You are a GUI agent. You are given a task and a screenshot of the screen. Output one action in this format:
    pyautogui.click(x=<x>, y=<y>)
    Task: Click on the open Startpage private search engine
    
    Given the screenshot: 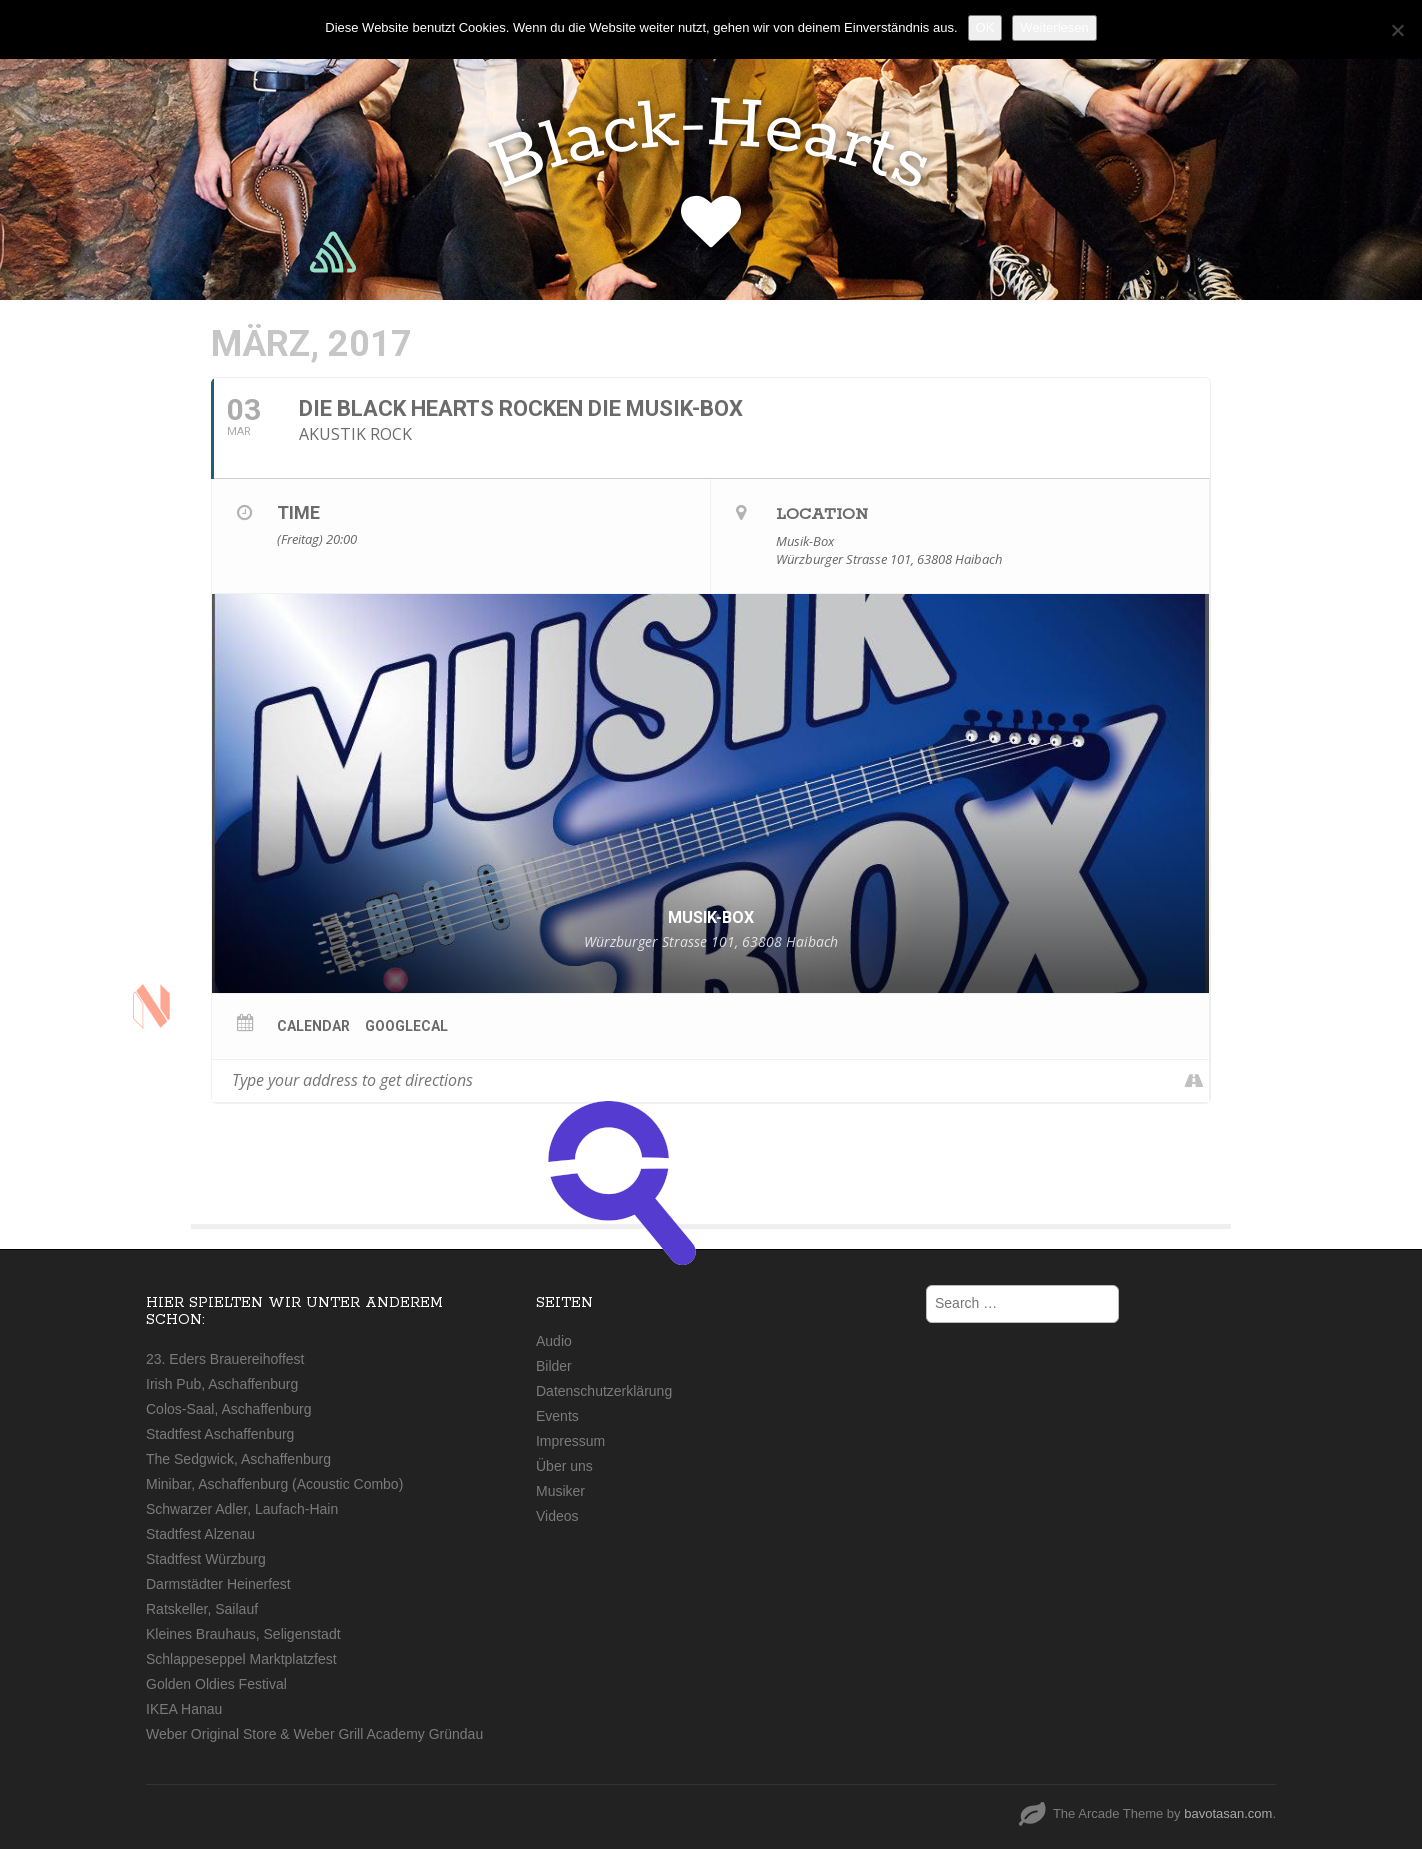 What is the action you would take?
    pyautogui.click(x=622, y=1183)
    